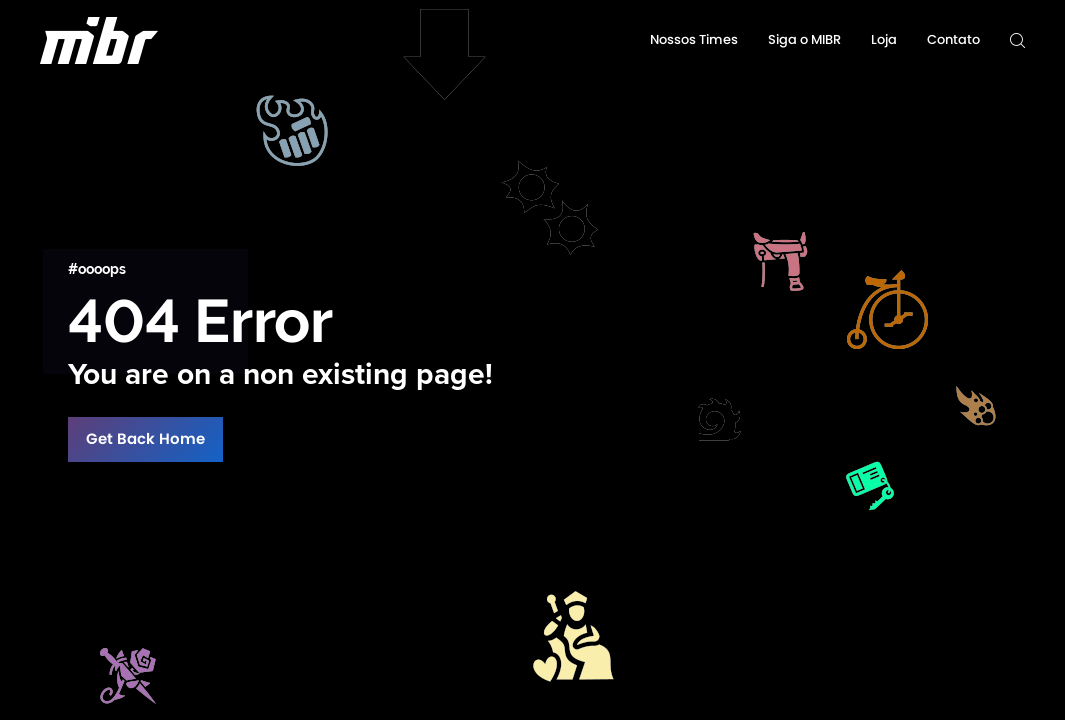 This screenshot has width=1065, height=720. I want to click on indicates damage or hit points in a game, so click(549, 208).